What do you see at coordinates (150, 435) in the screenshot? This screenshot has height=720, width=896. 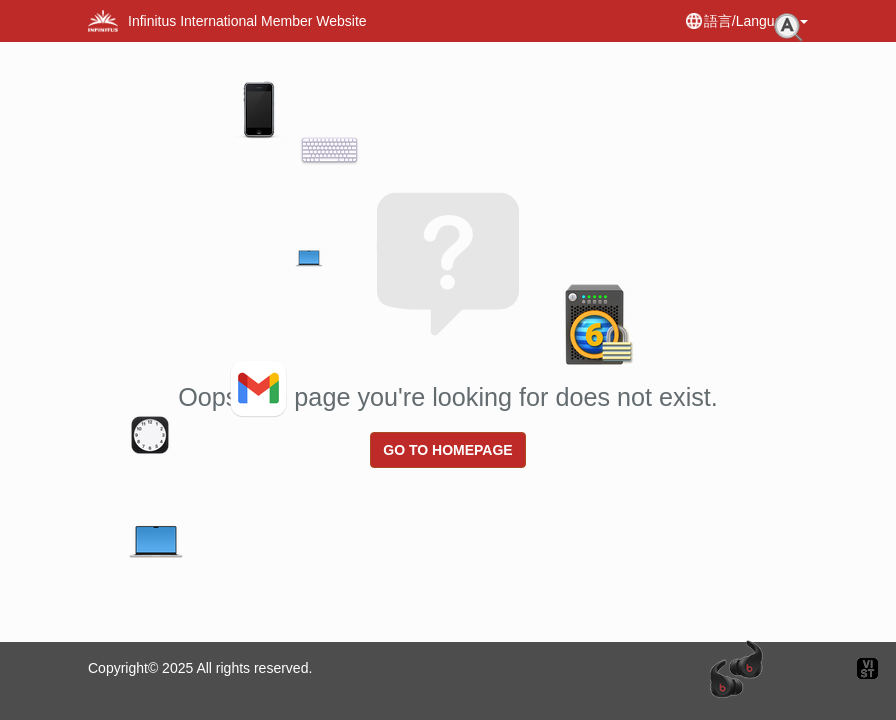 I see `open the clock app` at bounding box center [150, 435].